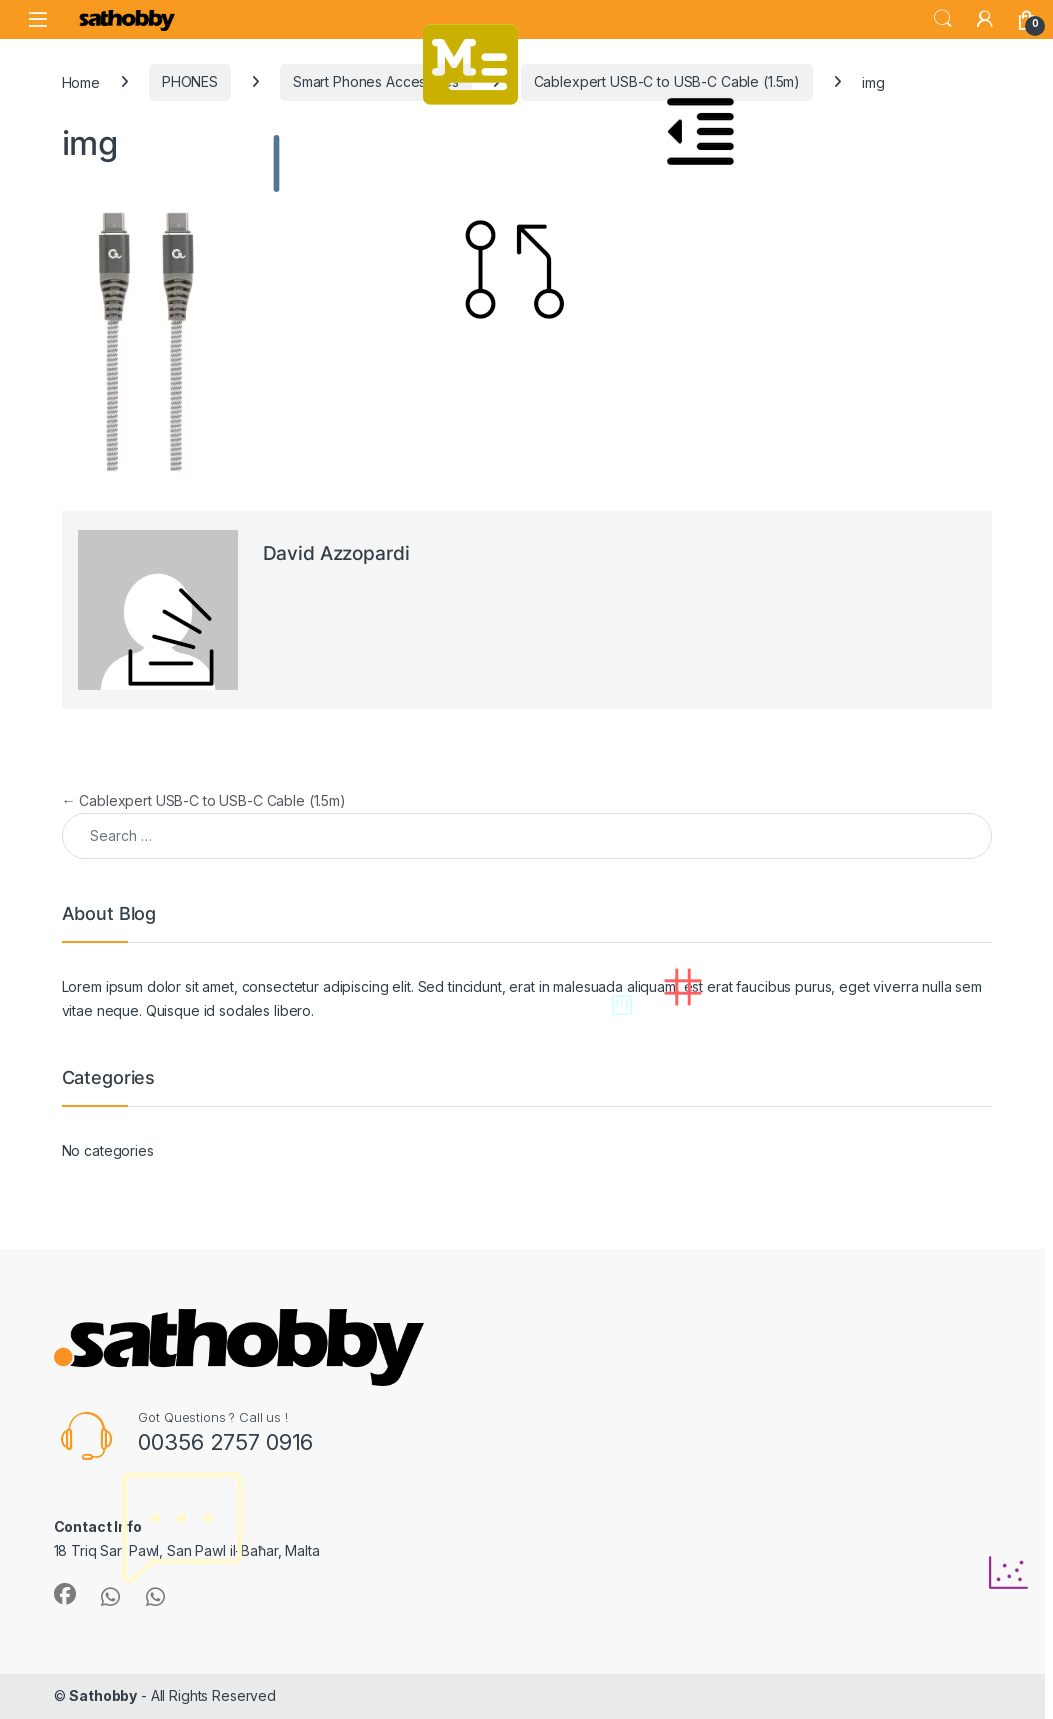  Describe the element at coordinates (622, 1005) in the screenshot. I see `open project board or kanban view` at that location.